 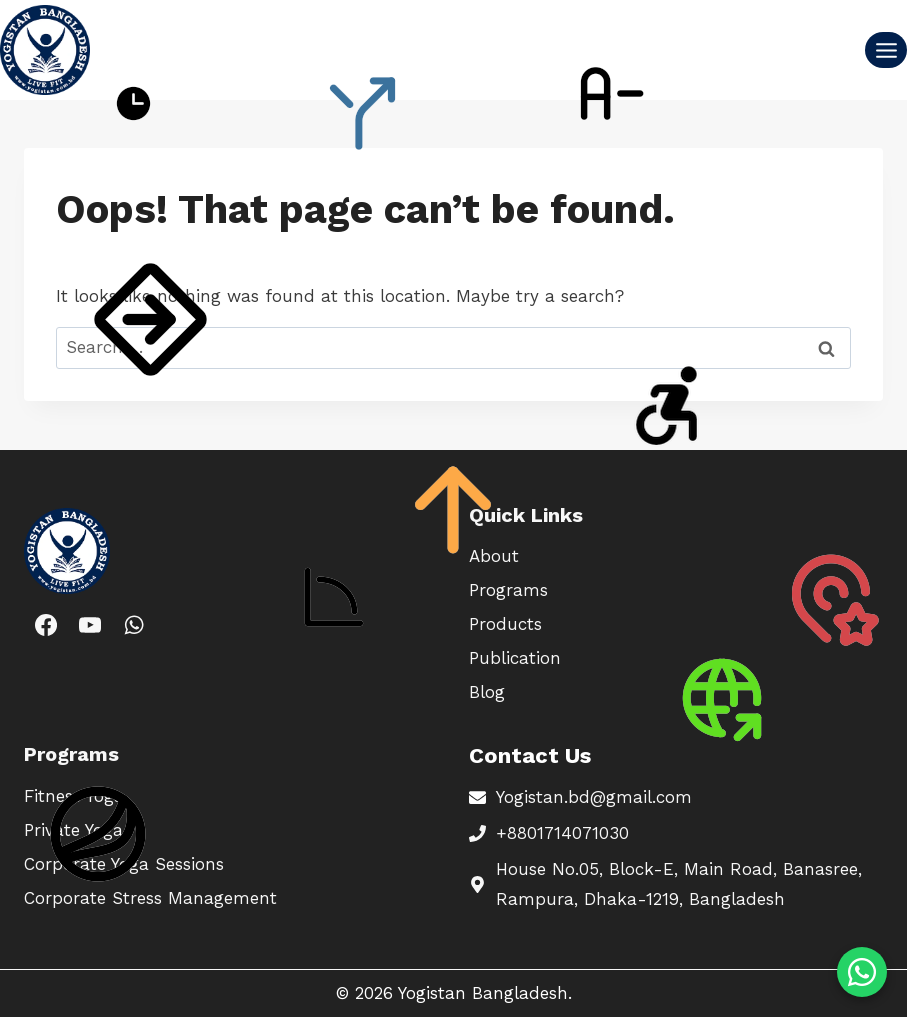 I want to click on mark a location as favorite, so click(x=831, y=598).